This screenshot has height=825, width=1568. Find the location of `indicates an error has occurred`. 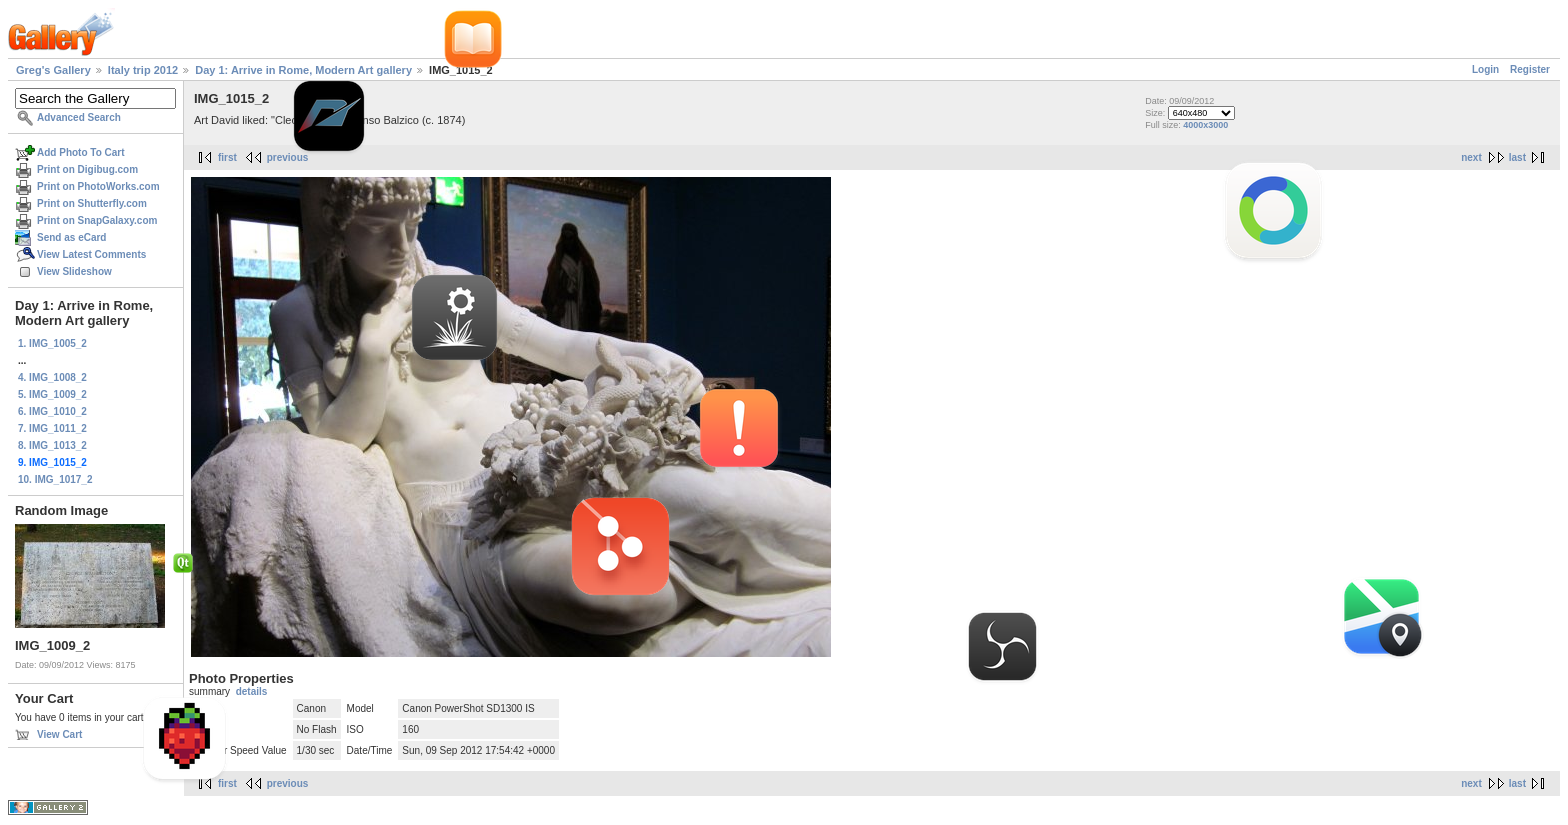

indicates an error has occurred is located at coordinates (739, 430).